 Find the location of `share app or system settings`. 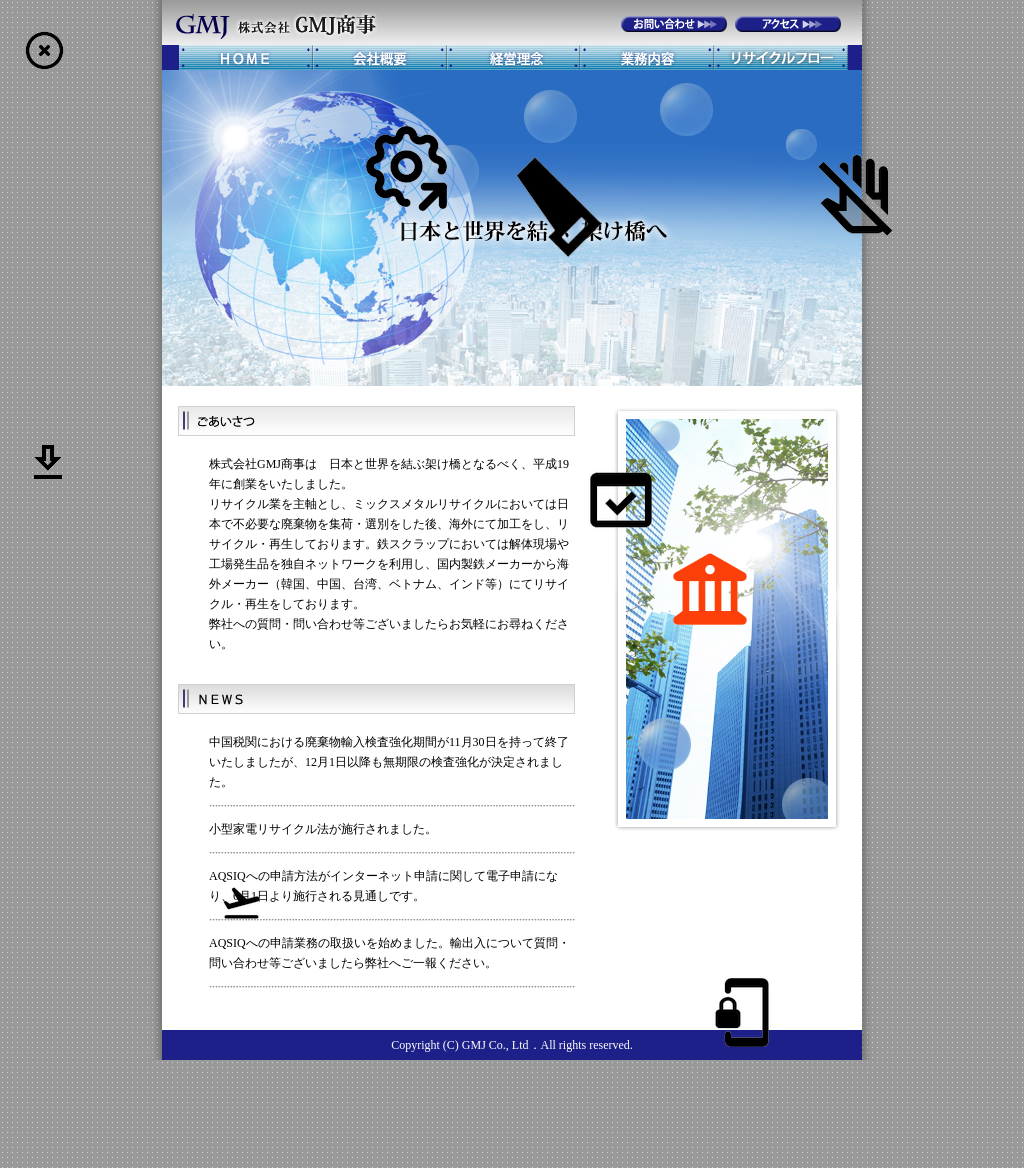

share app or system settings is located at coordinates (406, 166).